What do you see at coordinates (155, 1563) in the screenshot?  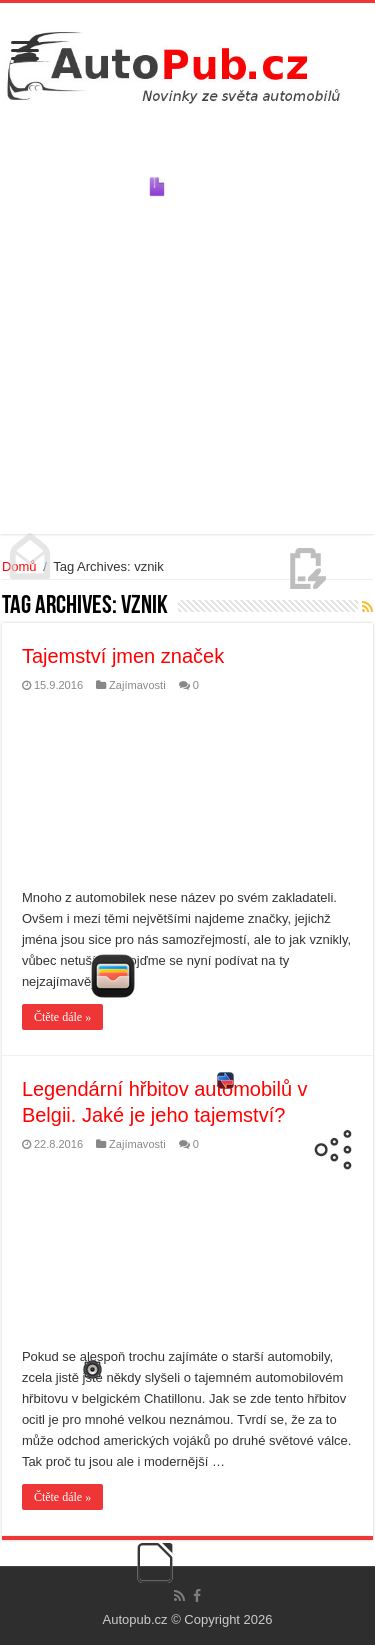 I see `open LibreOffice suite` at bounding box center [155, 1563].